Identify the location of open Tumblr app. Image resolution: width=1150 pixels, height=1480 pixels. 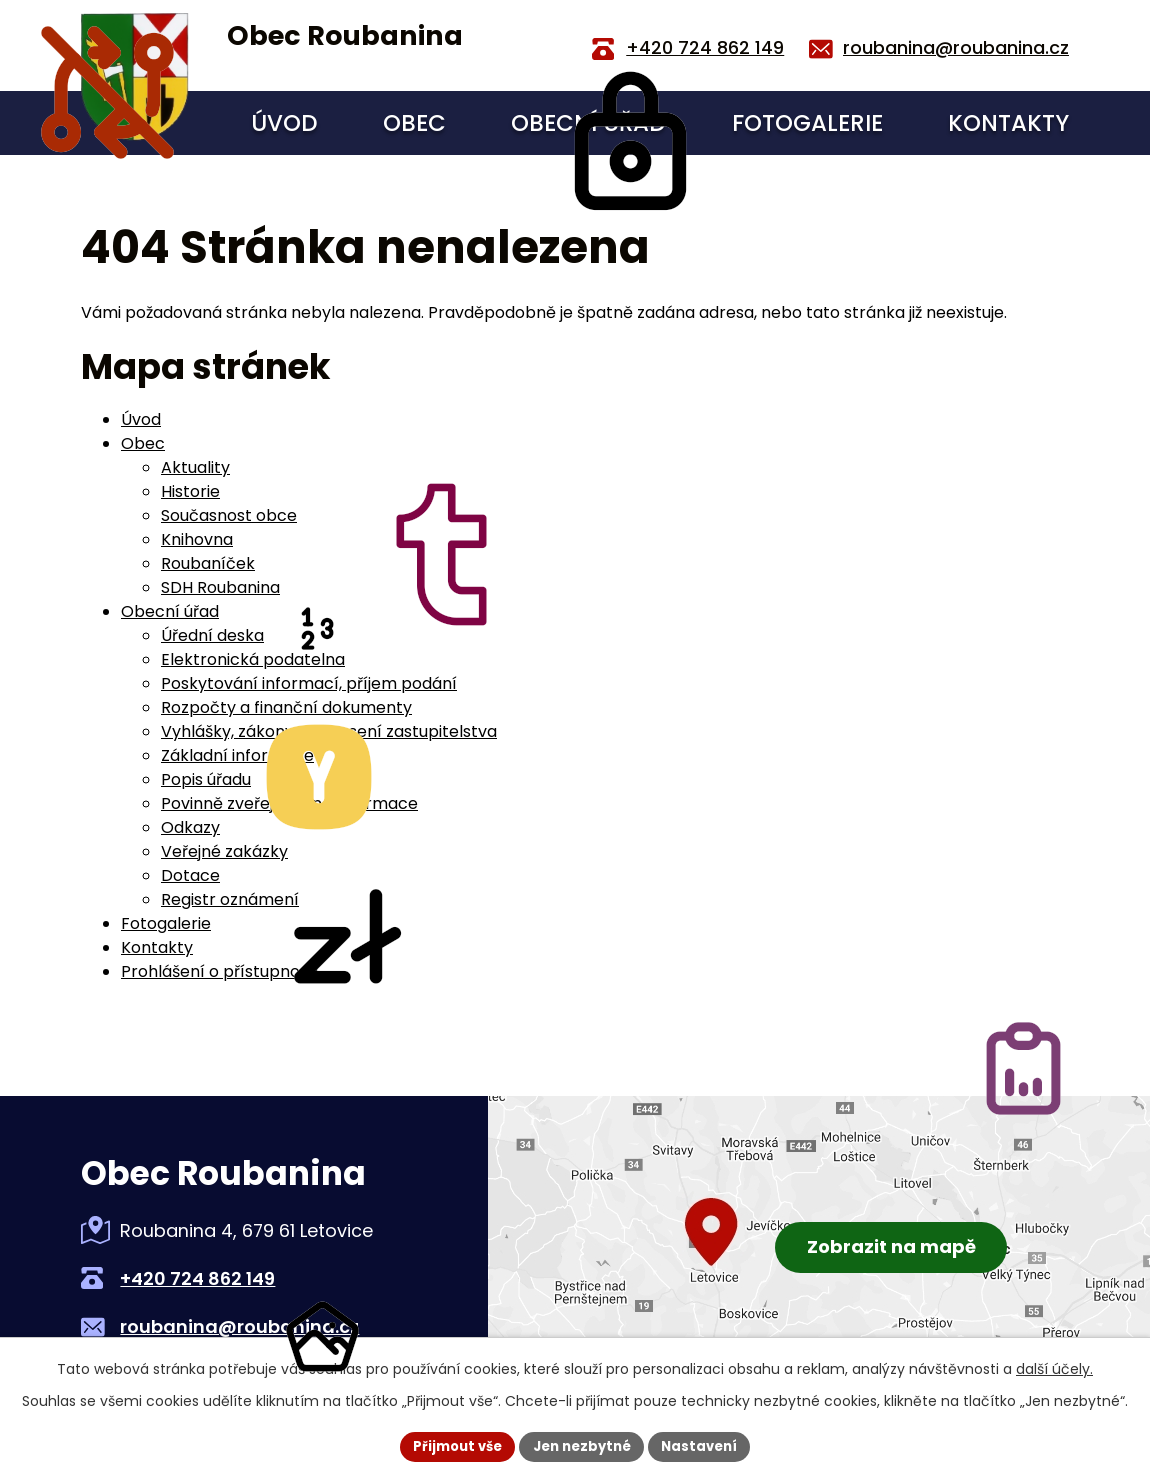
(441, 554).